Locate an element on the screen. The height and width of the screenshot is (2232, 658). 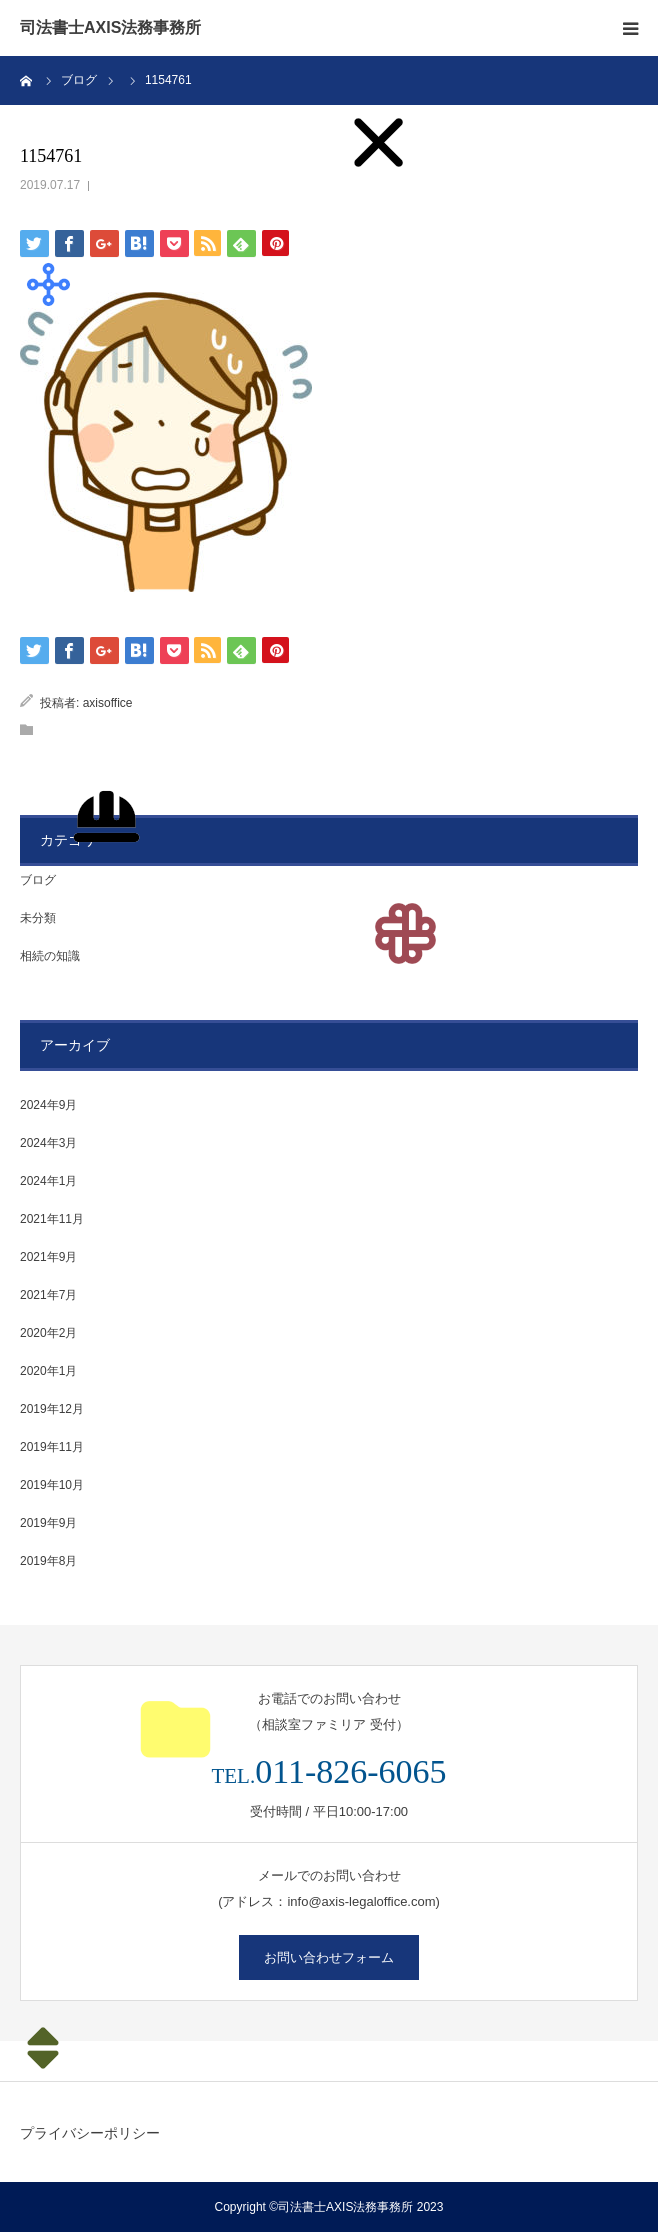
open folder to view contents is located at coordinates (175, 1731).